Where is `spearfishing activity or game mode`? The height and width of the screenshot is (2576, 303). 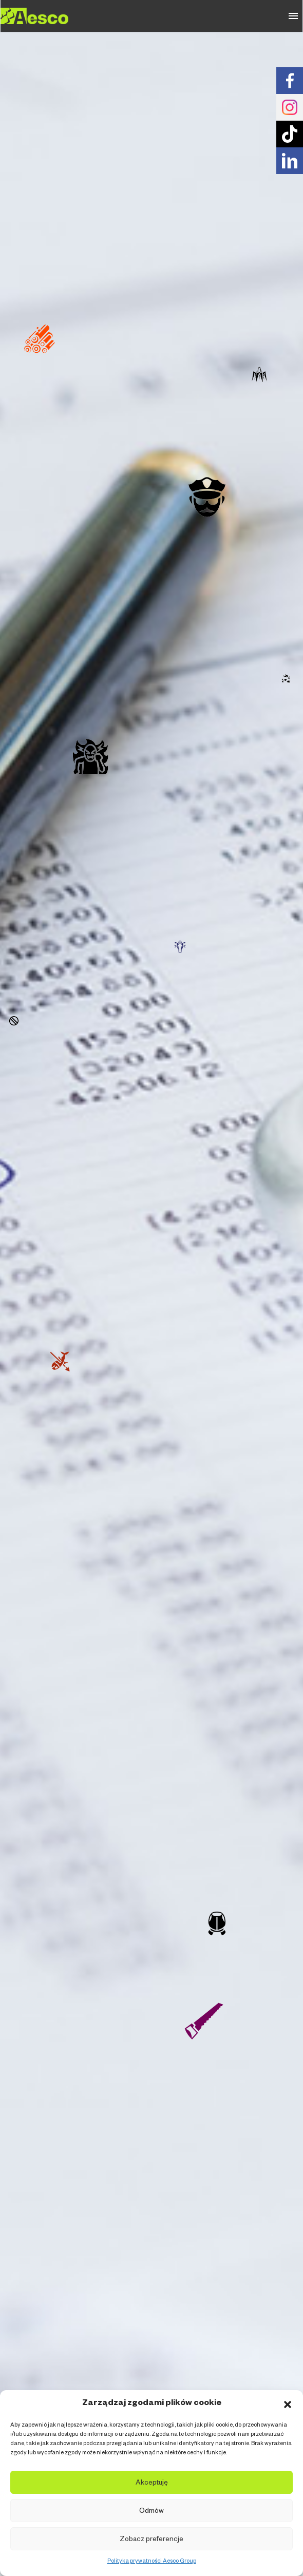
spearfishing activity or game mode is located at coordinates (60, 1361).